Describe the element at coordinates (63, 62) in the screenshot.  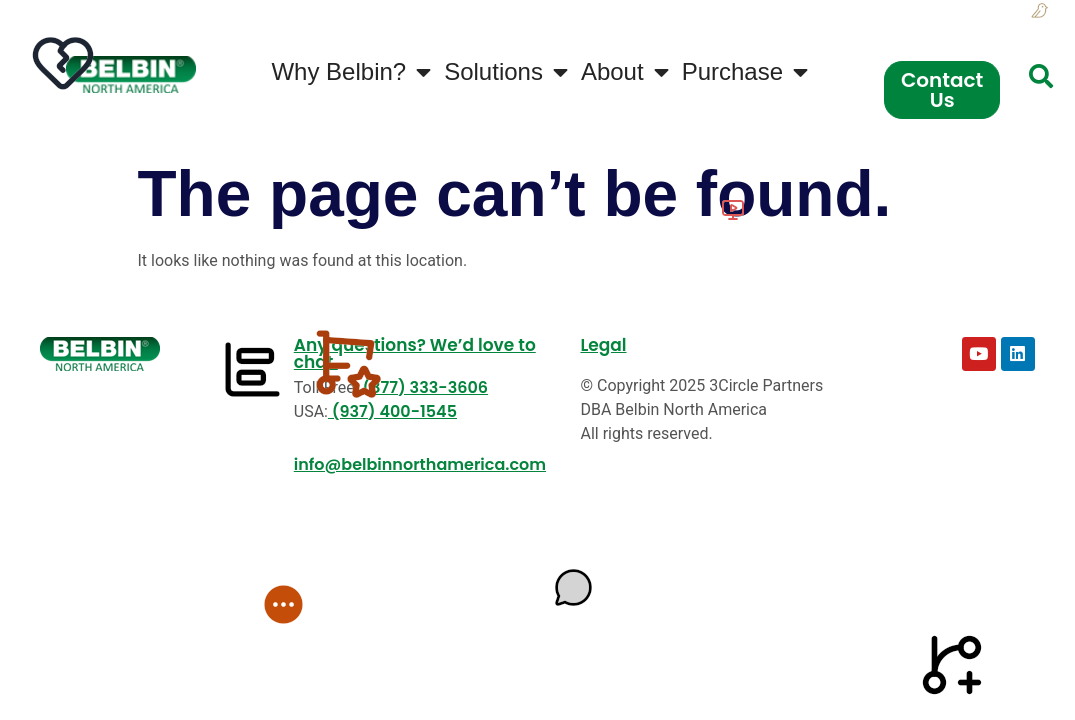
I see `unlike or remove from favorites` at that location.